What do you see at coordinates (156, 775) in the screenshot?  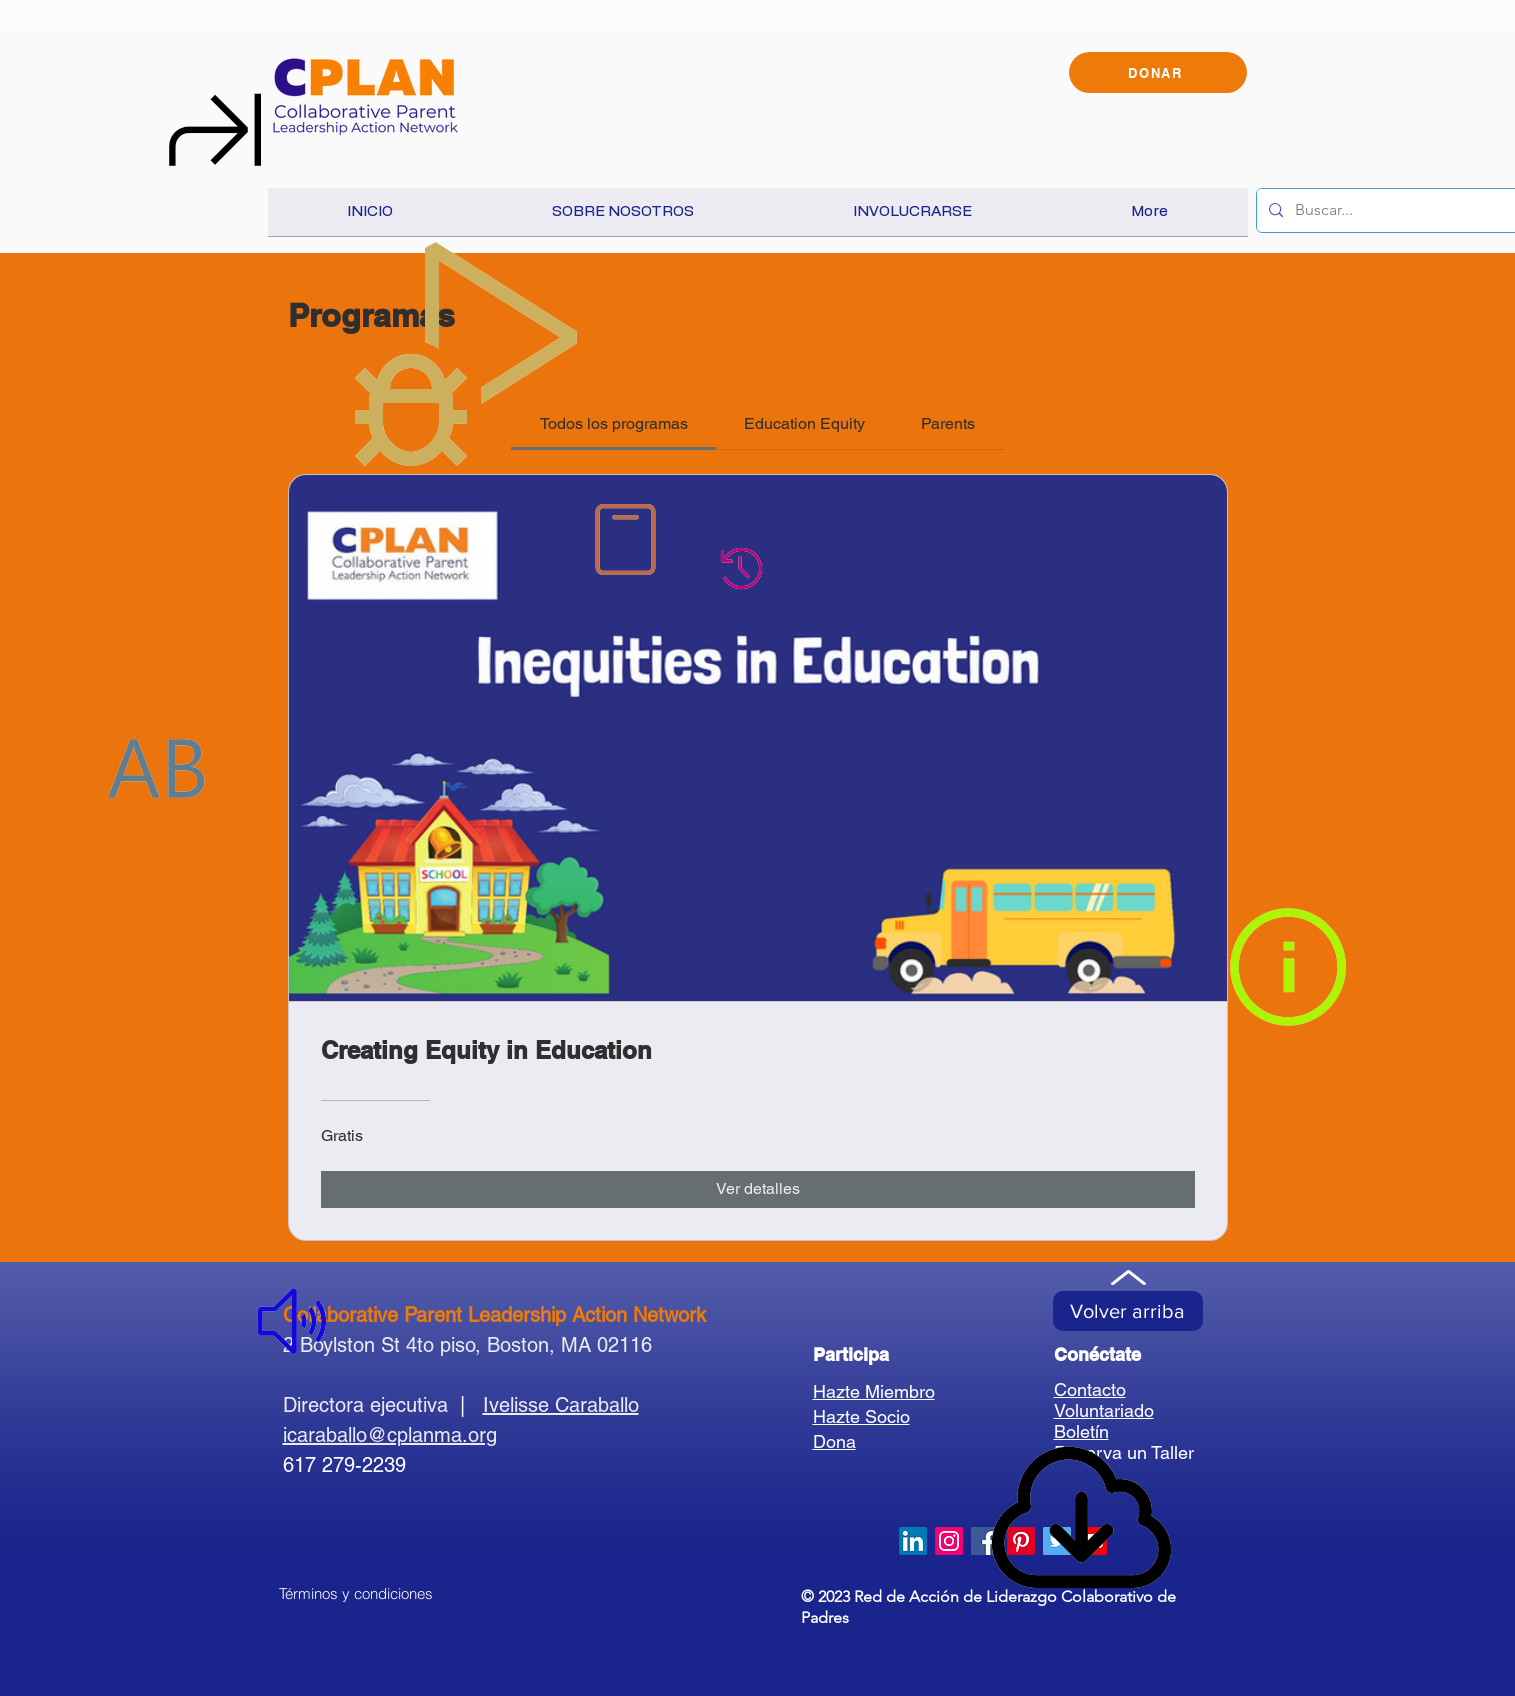 I see `toggle case-sensitive search matching` at bounding box center [156, 775].